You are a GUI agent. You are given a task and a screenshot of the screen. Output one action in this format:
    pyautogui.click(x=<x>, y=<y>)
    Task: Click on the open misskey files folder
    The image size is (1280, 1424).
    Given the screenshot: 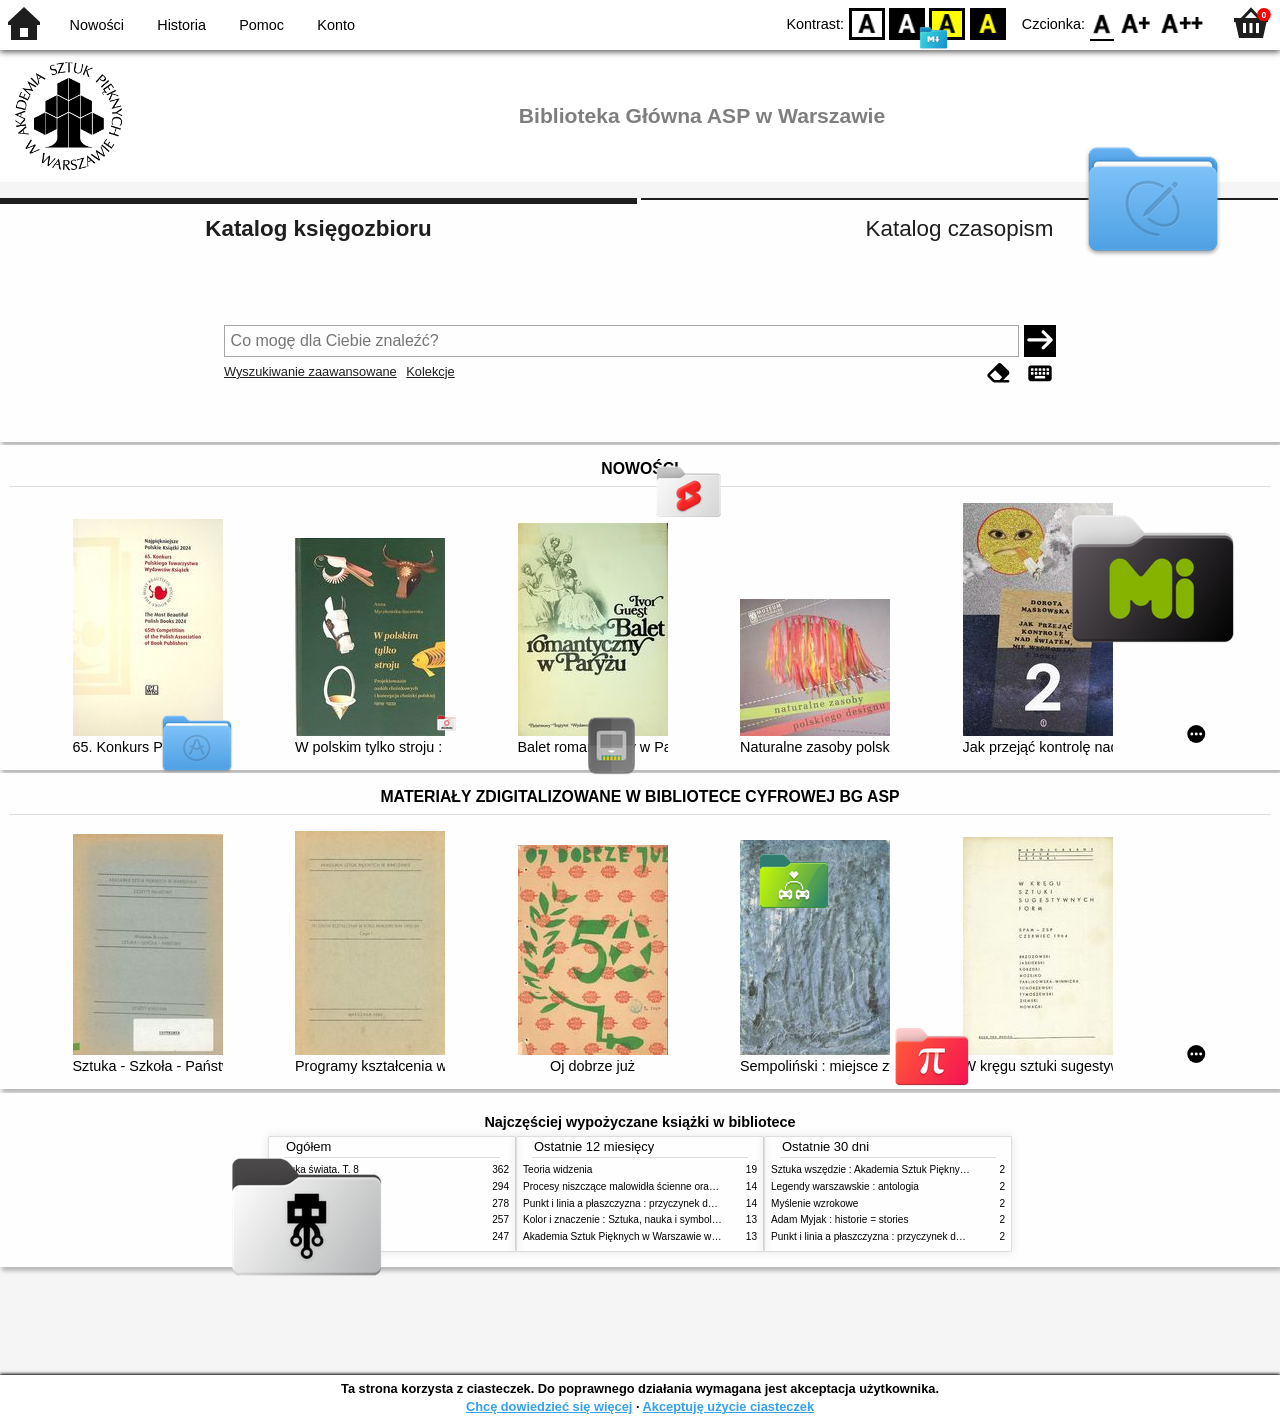 What is the action you would take?
    pyautogui.click(x=1152, y=583)
    